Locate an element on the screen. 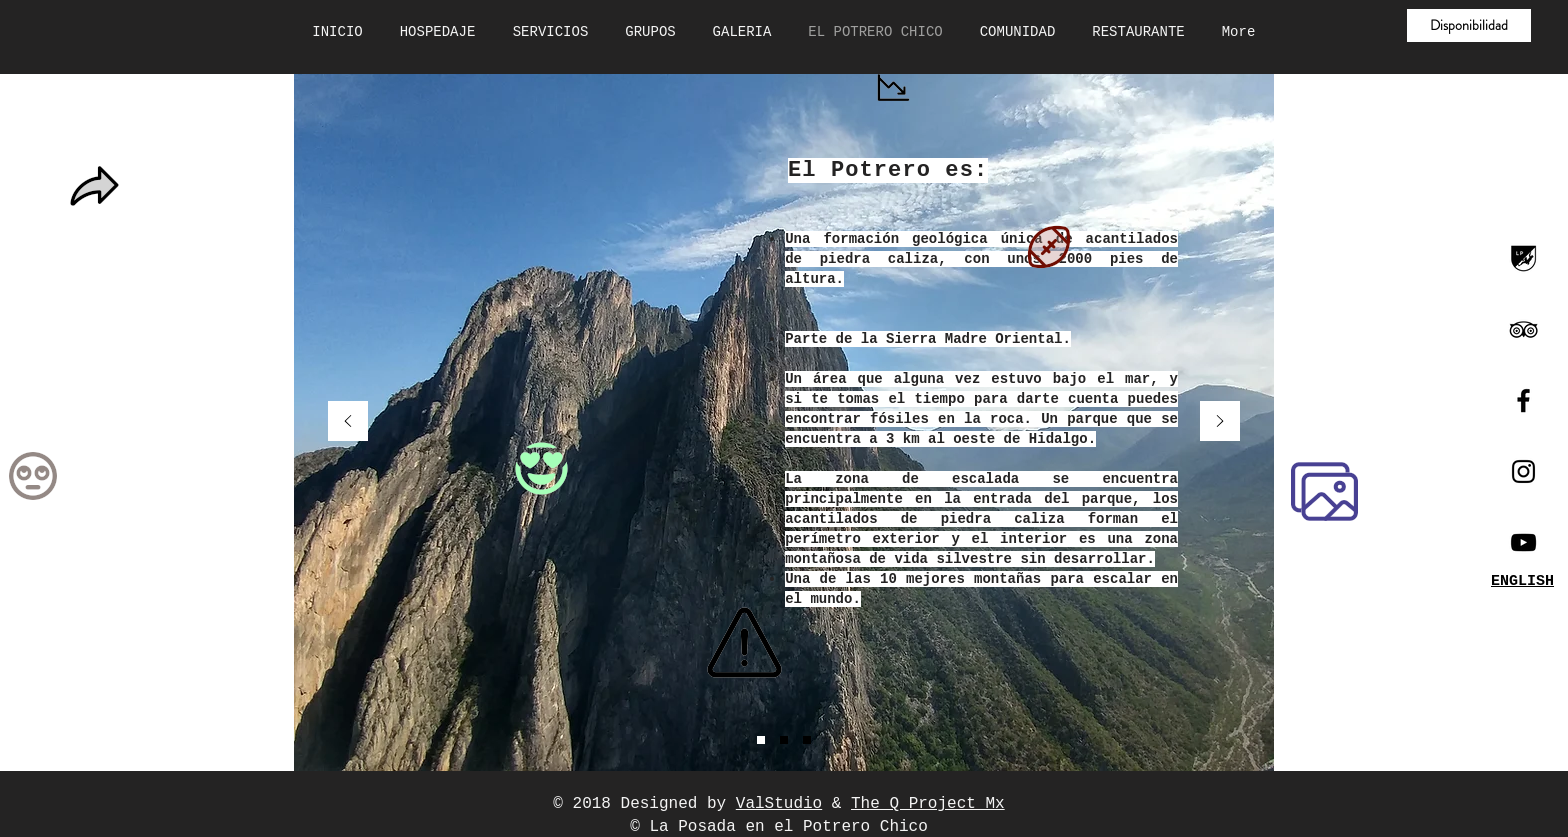 This screenshot has height=837, width=1568. share this content is located at coordinates (94, 188).